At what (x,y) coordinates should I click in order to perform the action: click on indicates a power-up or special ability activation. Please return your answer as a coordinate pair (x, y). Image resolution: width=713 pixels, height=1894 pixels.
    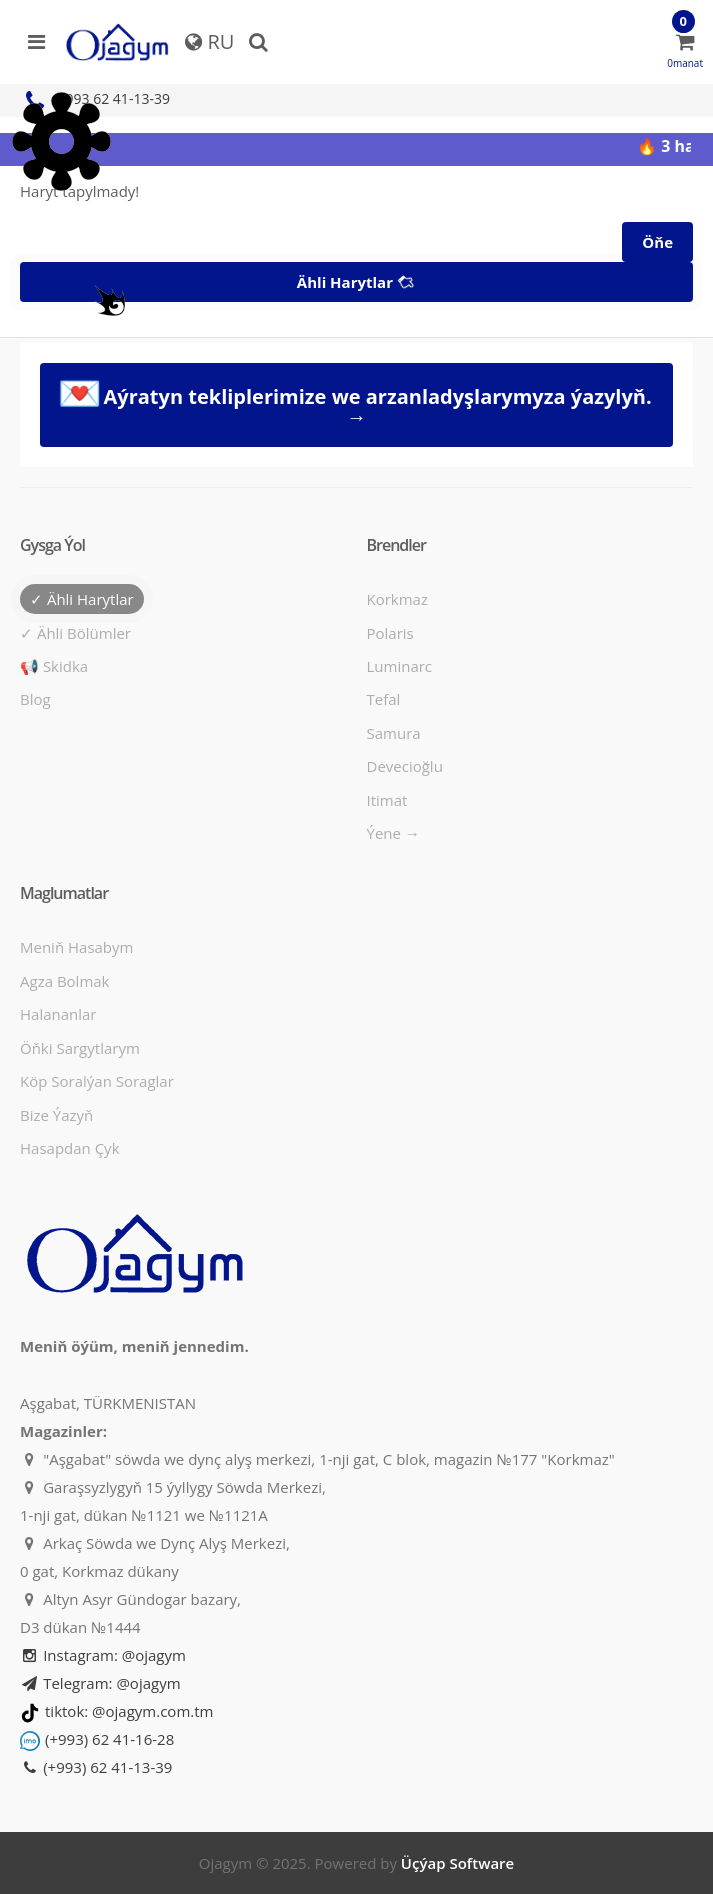
    Looking at the image, I should click on (109, 300).